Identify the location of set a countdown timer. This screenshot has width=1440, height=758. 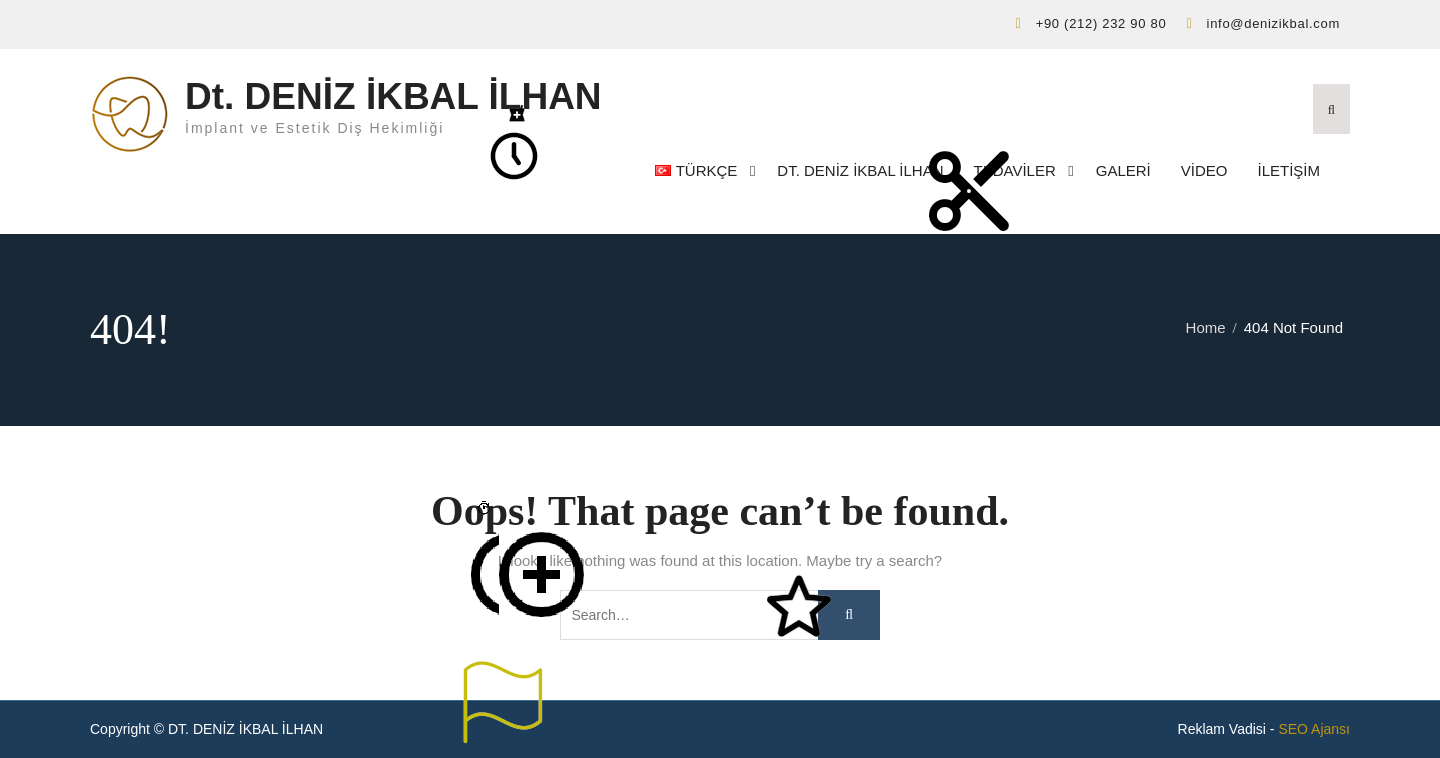
(484, 508).